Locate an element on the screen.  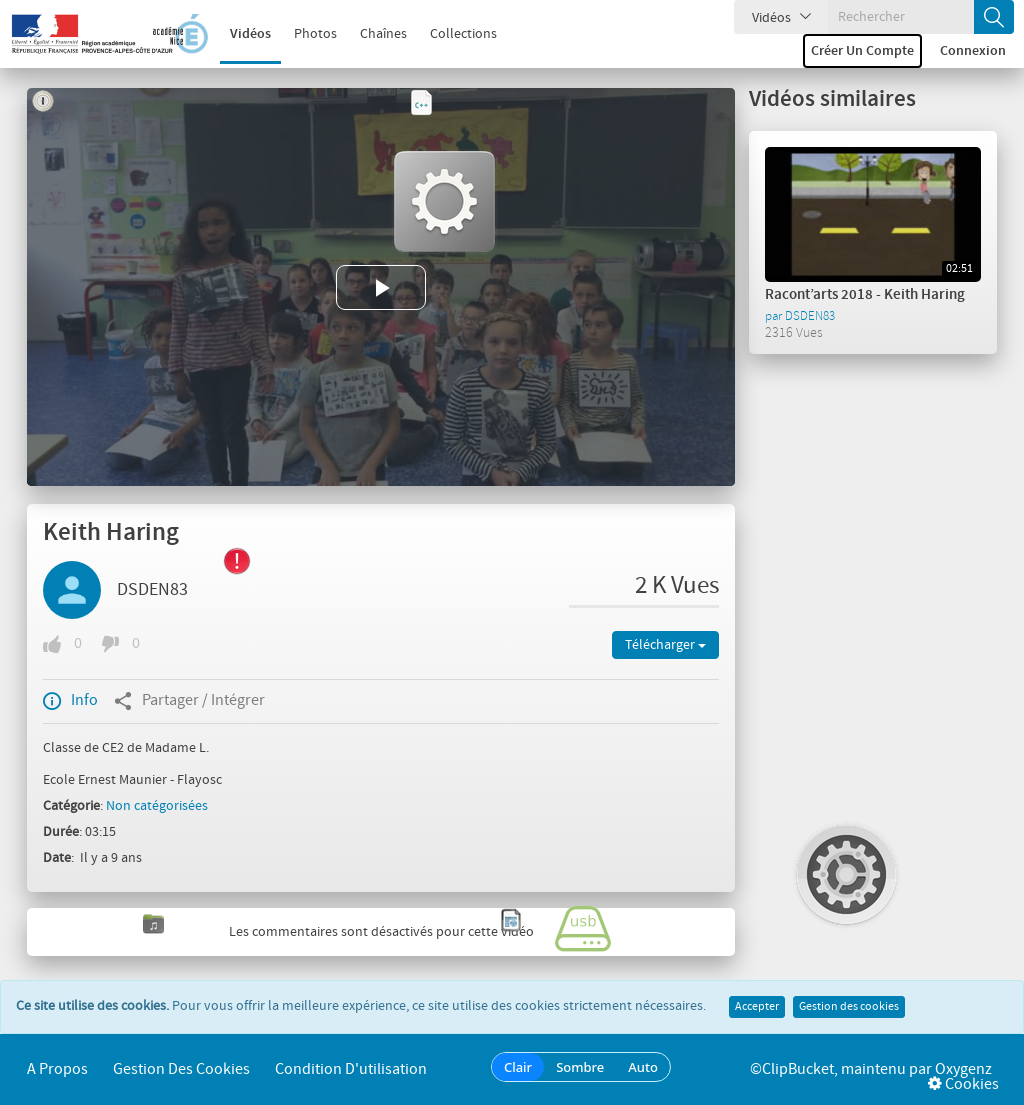
open passwords and keys manager is located at coordinates (43, 101).